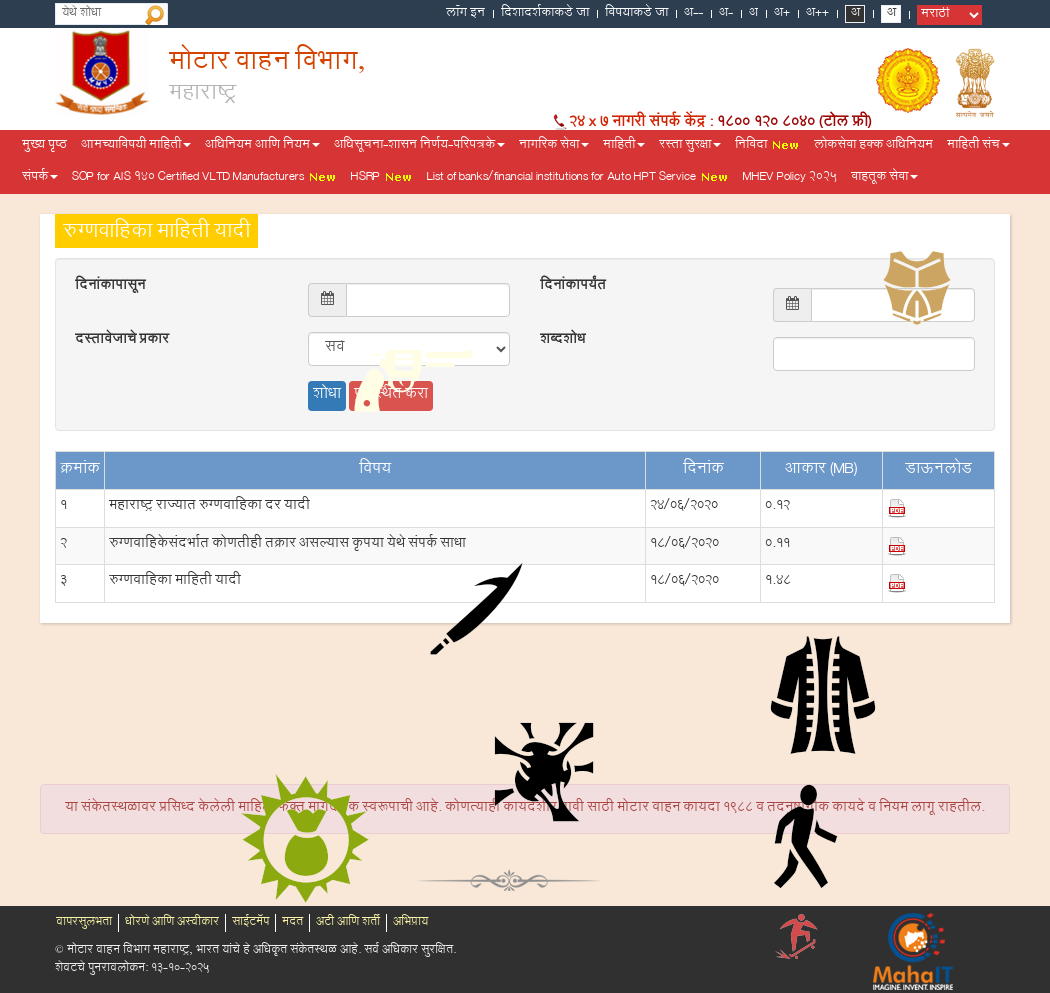 The image size is (1050, 993). What do you see at coordinates (477, 608) in the screenshot?
I see `select glaive weapon in game inventory` at bounding box center [477, 608].